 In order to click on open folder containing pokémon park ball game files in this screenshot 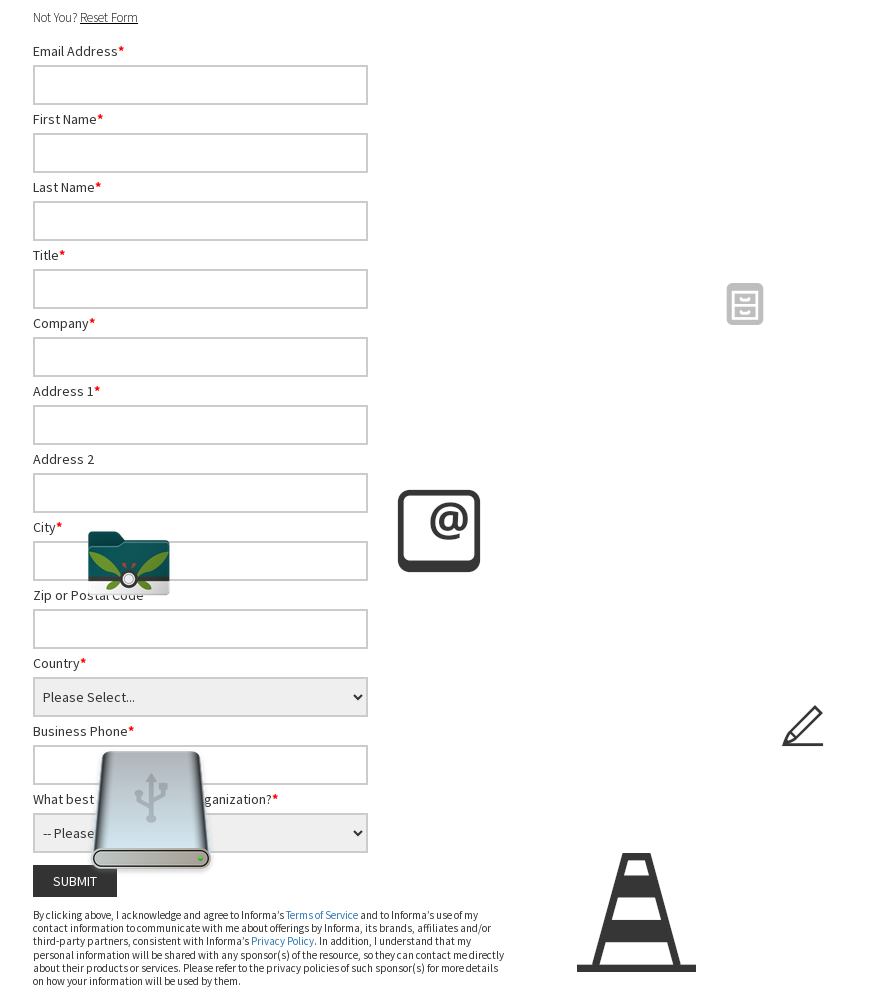, I will do `click(128, 565)`.